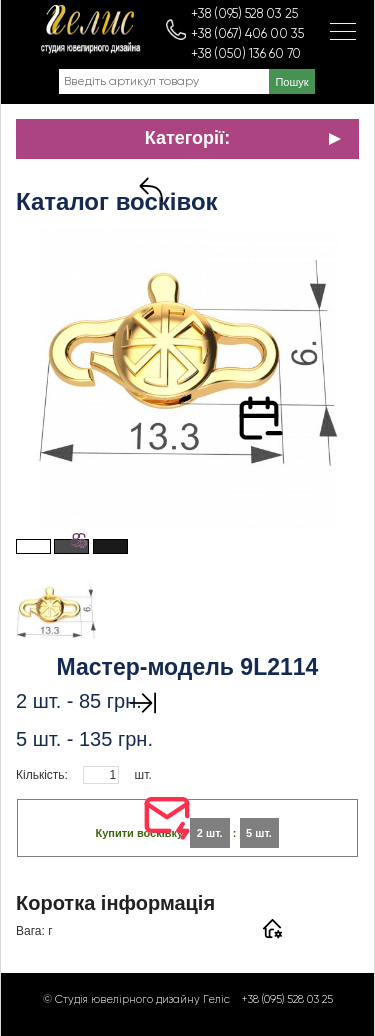  What do you see at coordinates (79, 540) in the screenshot?
I see `github copilot is disconnected or unavailable` at bounding box center [79, 540].